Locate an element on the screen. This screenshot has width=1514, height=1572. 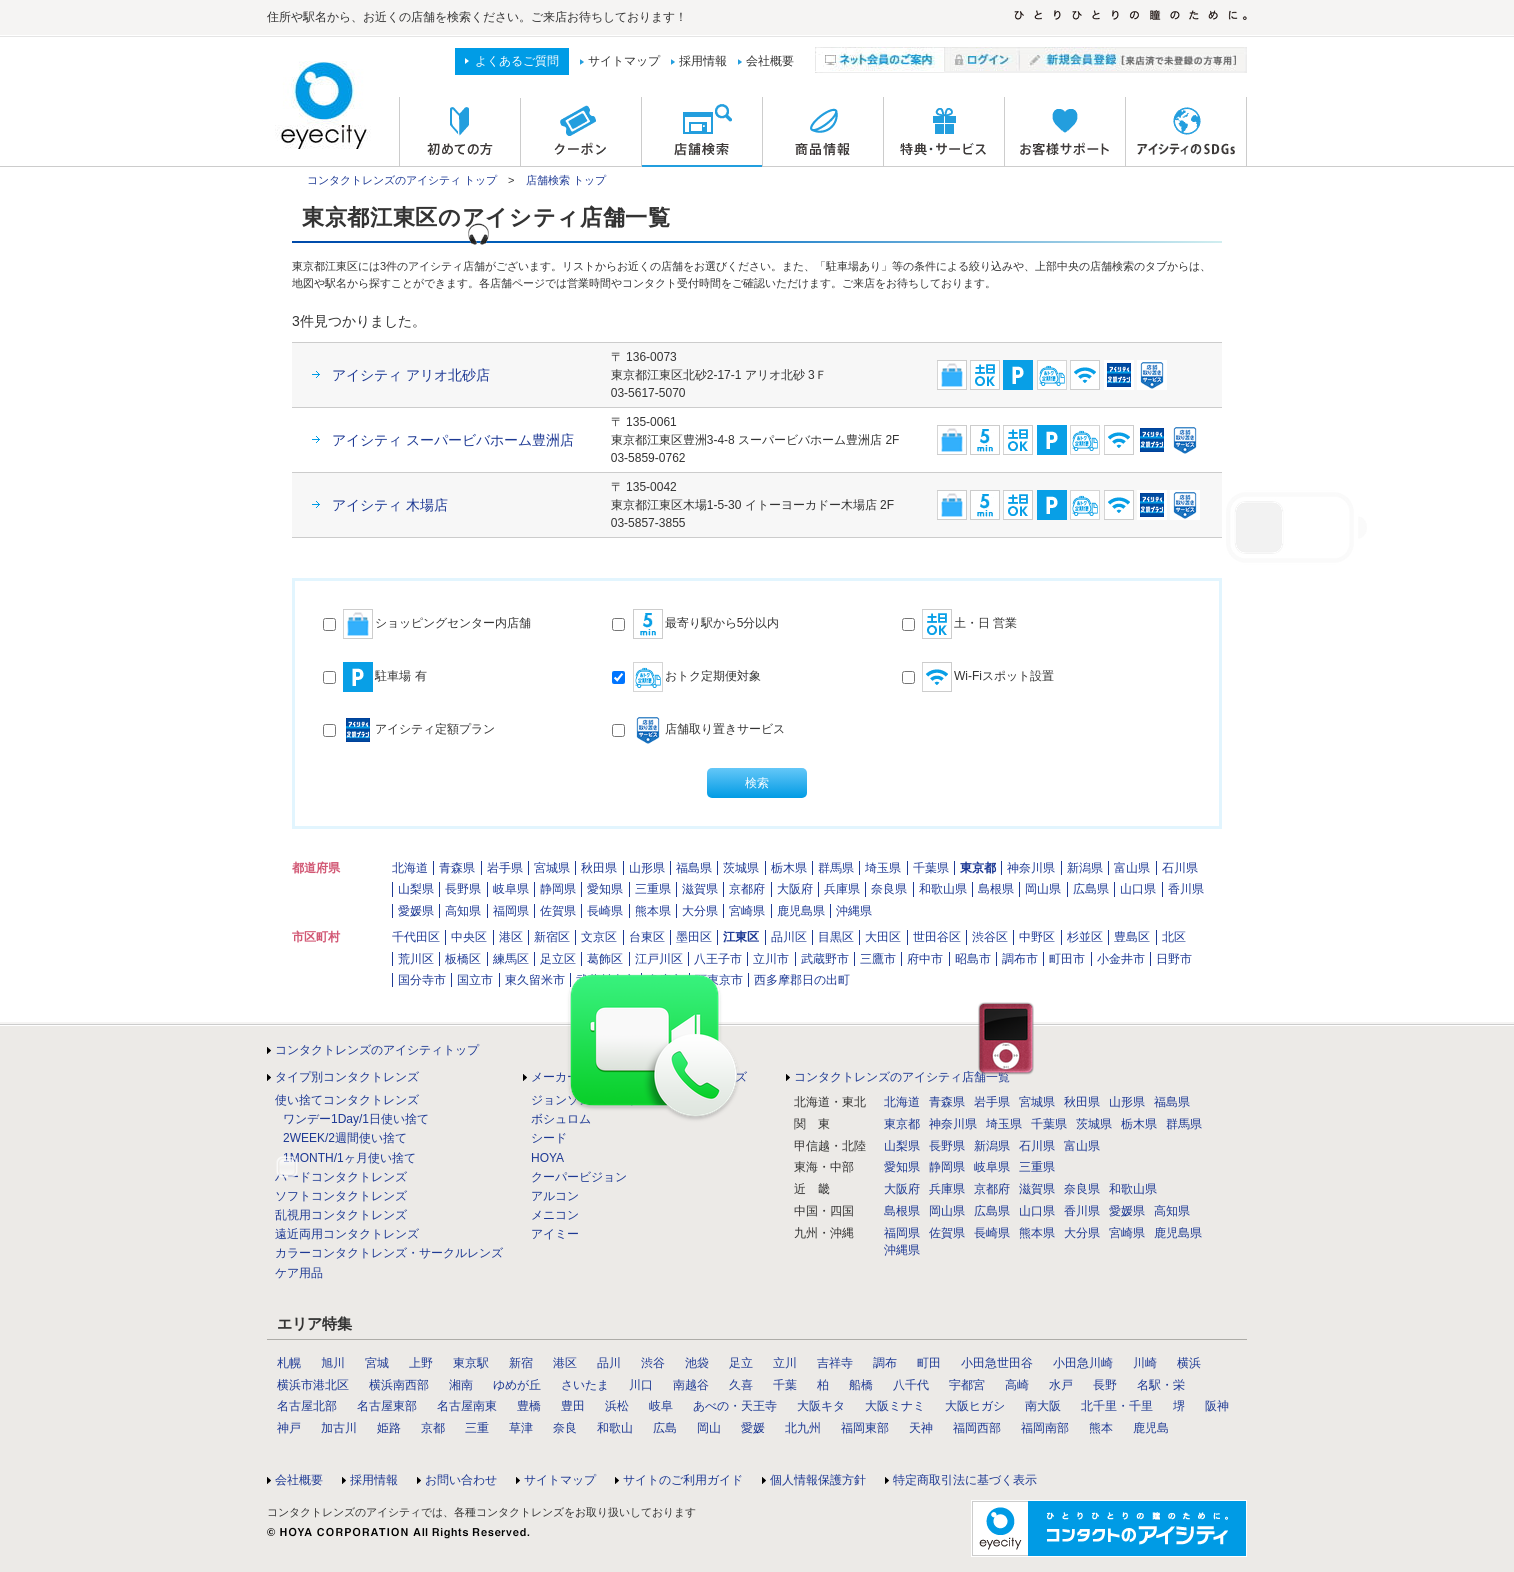
indicates a connected iPod nano device is located at coordinates (1006, 1022).